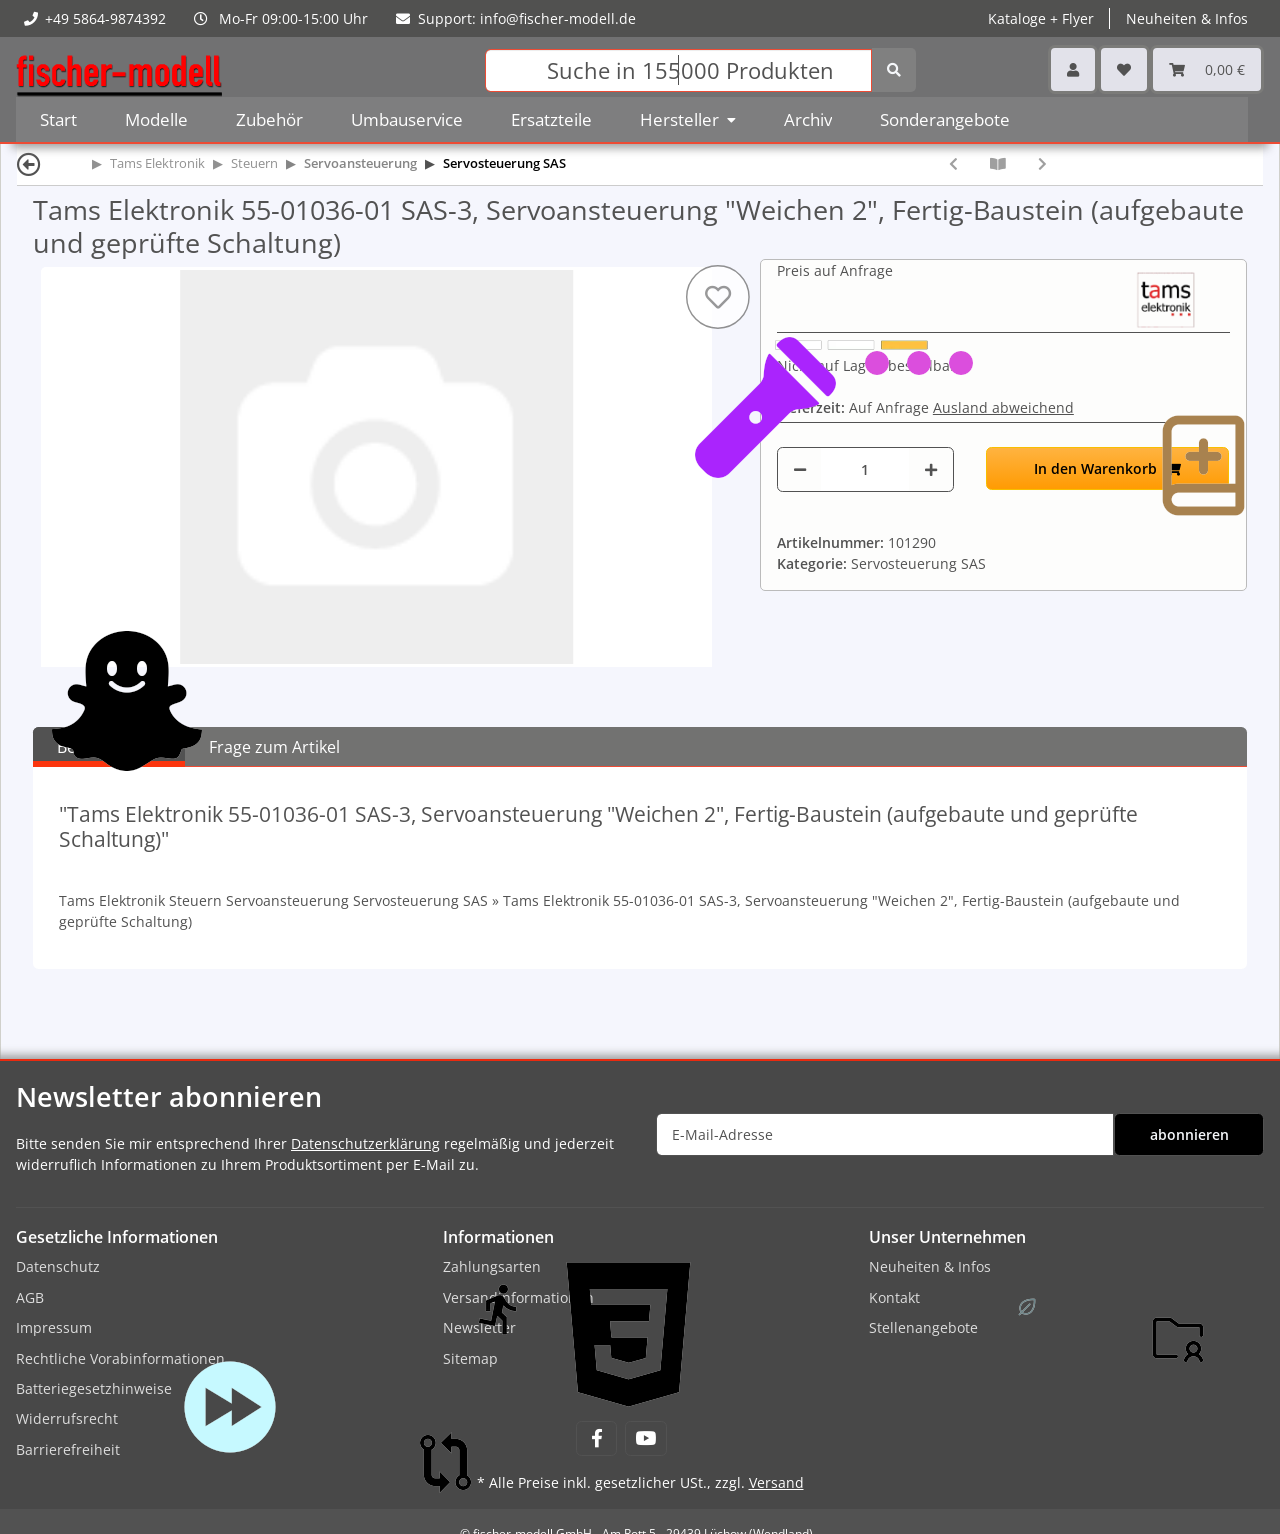  Describe the element at coordinates (127, 701) in the screenshot. I see `open snapchat app` at that location.